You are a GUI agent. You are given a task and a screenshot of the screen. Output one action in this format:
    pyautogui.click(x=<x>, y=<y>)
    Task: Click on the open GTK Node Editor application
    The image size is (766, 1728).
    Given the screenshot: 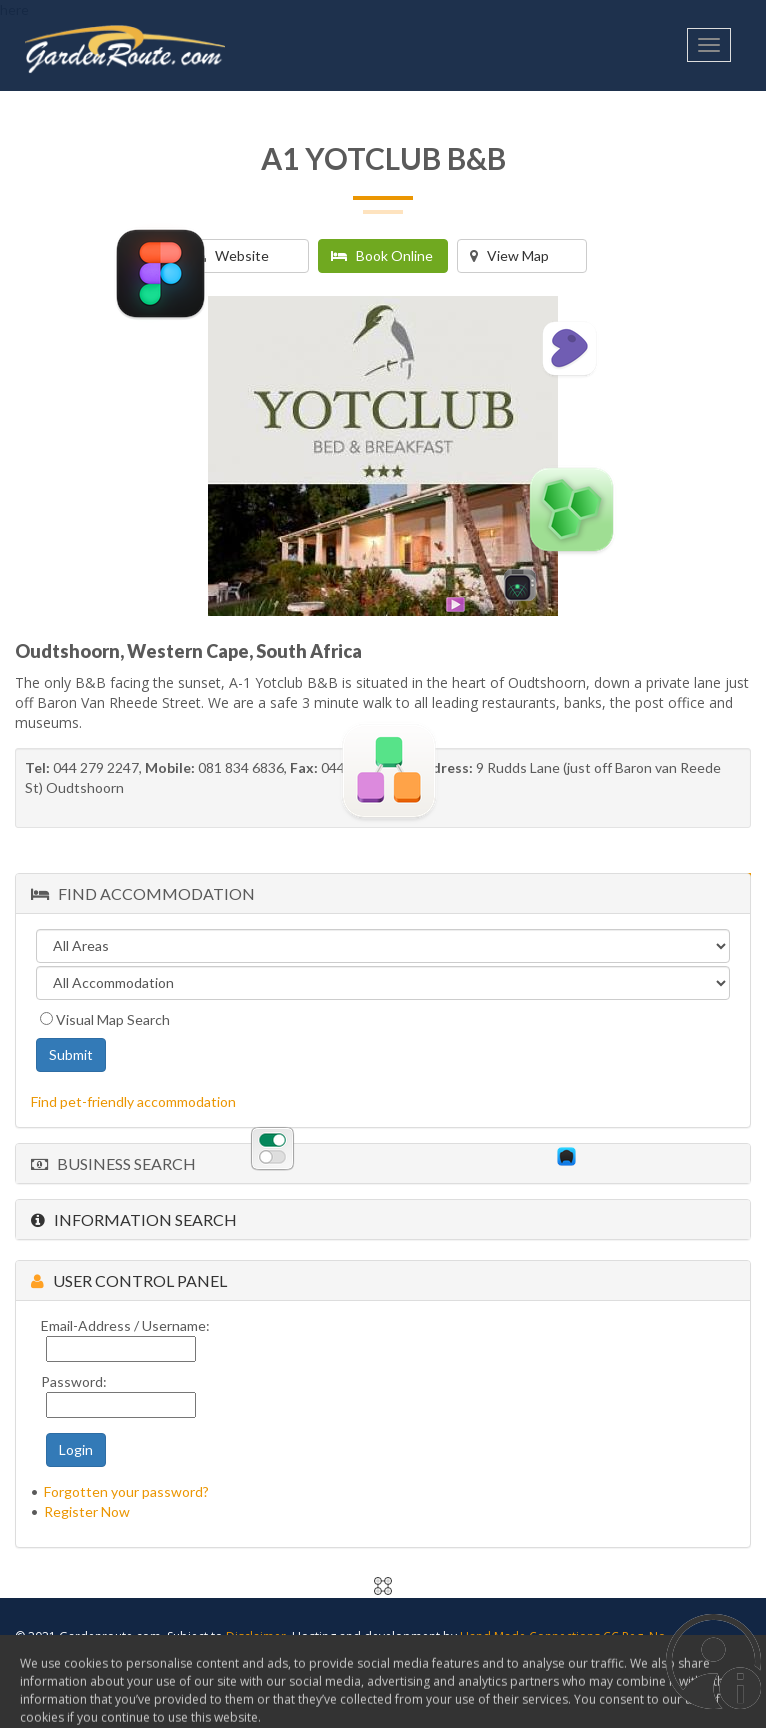 What is the action you would take?
    pyautogui.click(x=389, y=771)
    